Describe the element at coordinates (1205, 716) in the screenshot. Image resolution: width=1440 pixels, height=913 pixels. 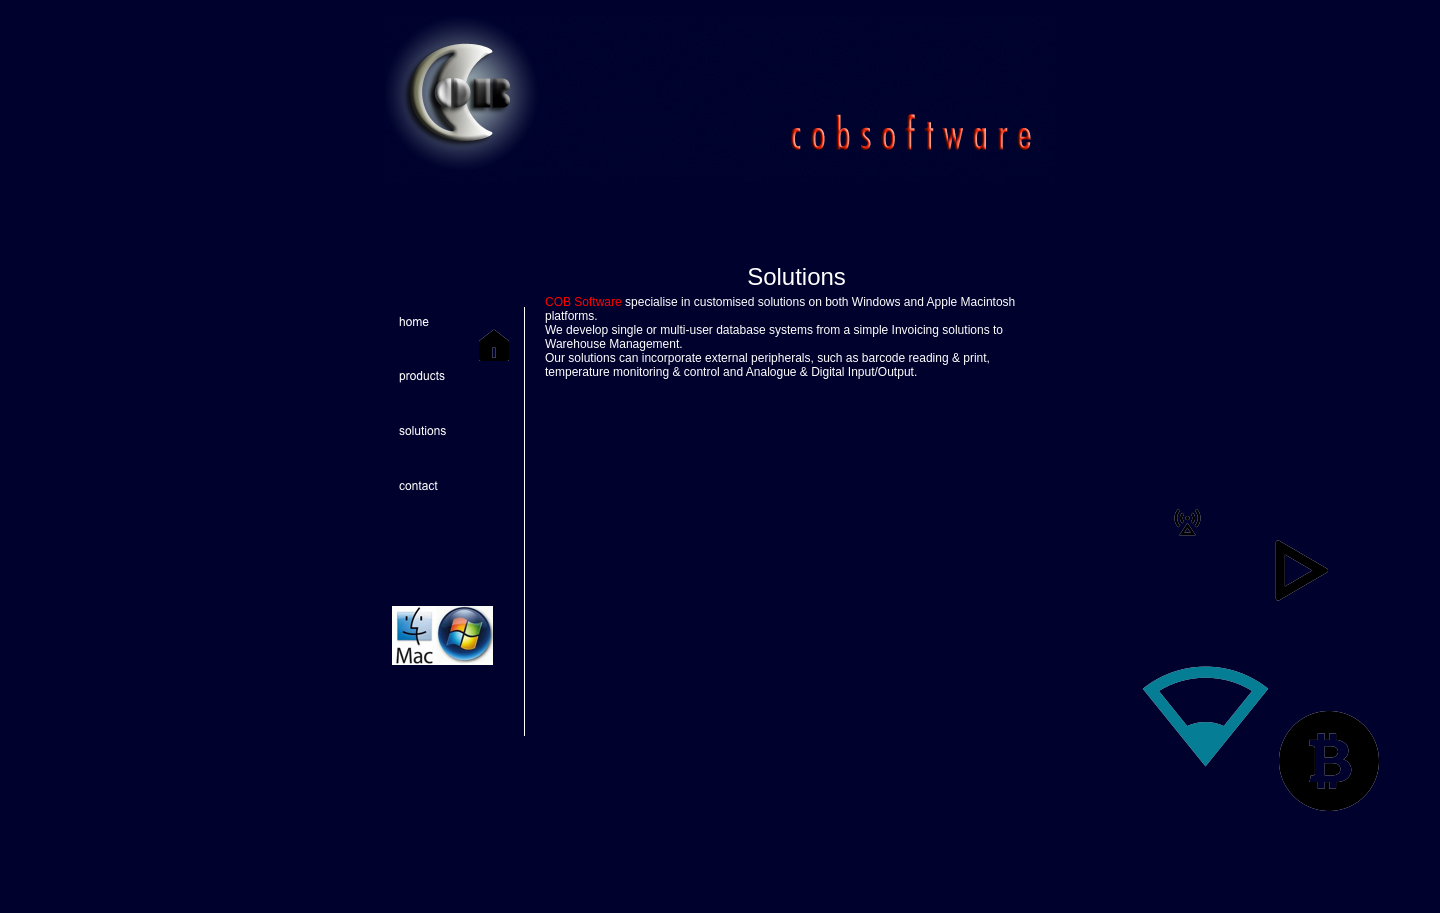
I see `indicates weak wifi signal strength` at that location.